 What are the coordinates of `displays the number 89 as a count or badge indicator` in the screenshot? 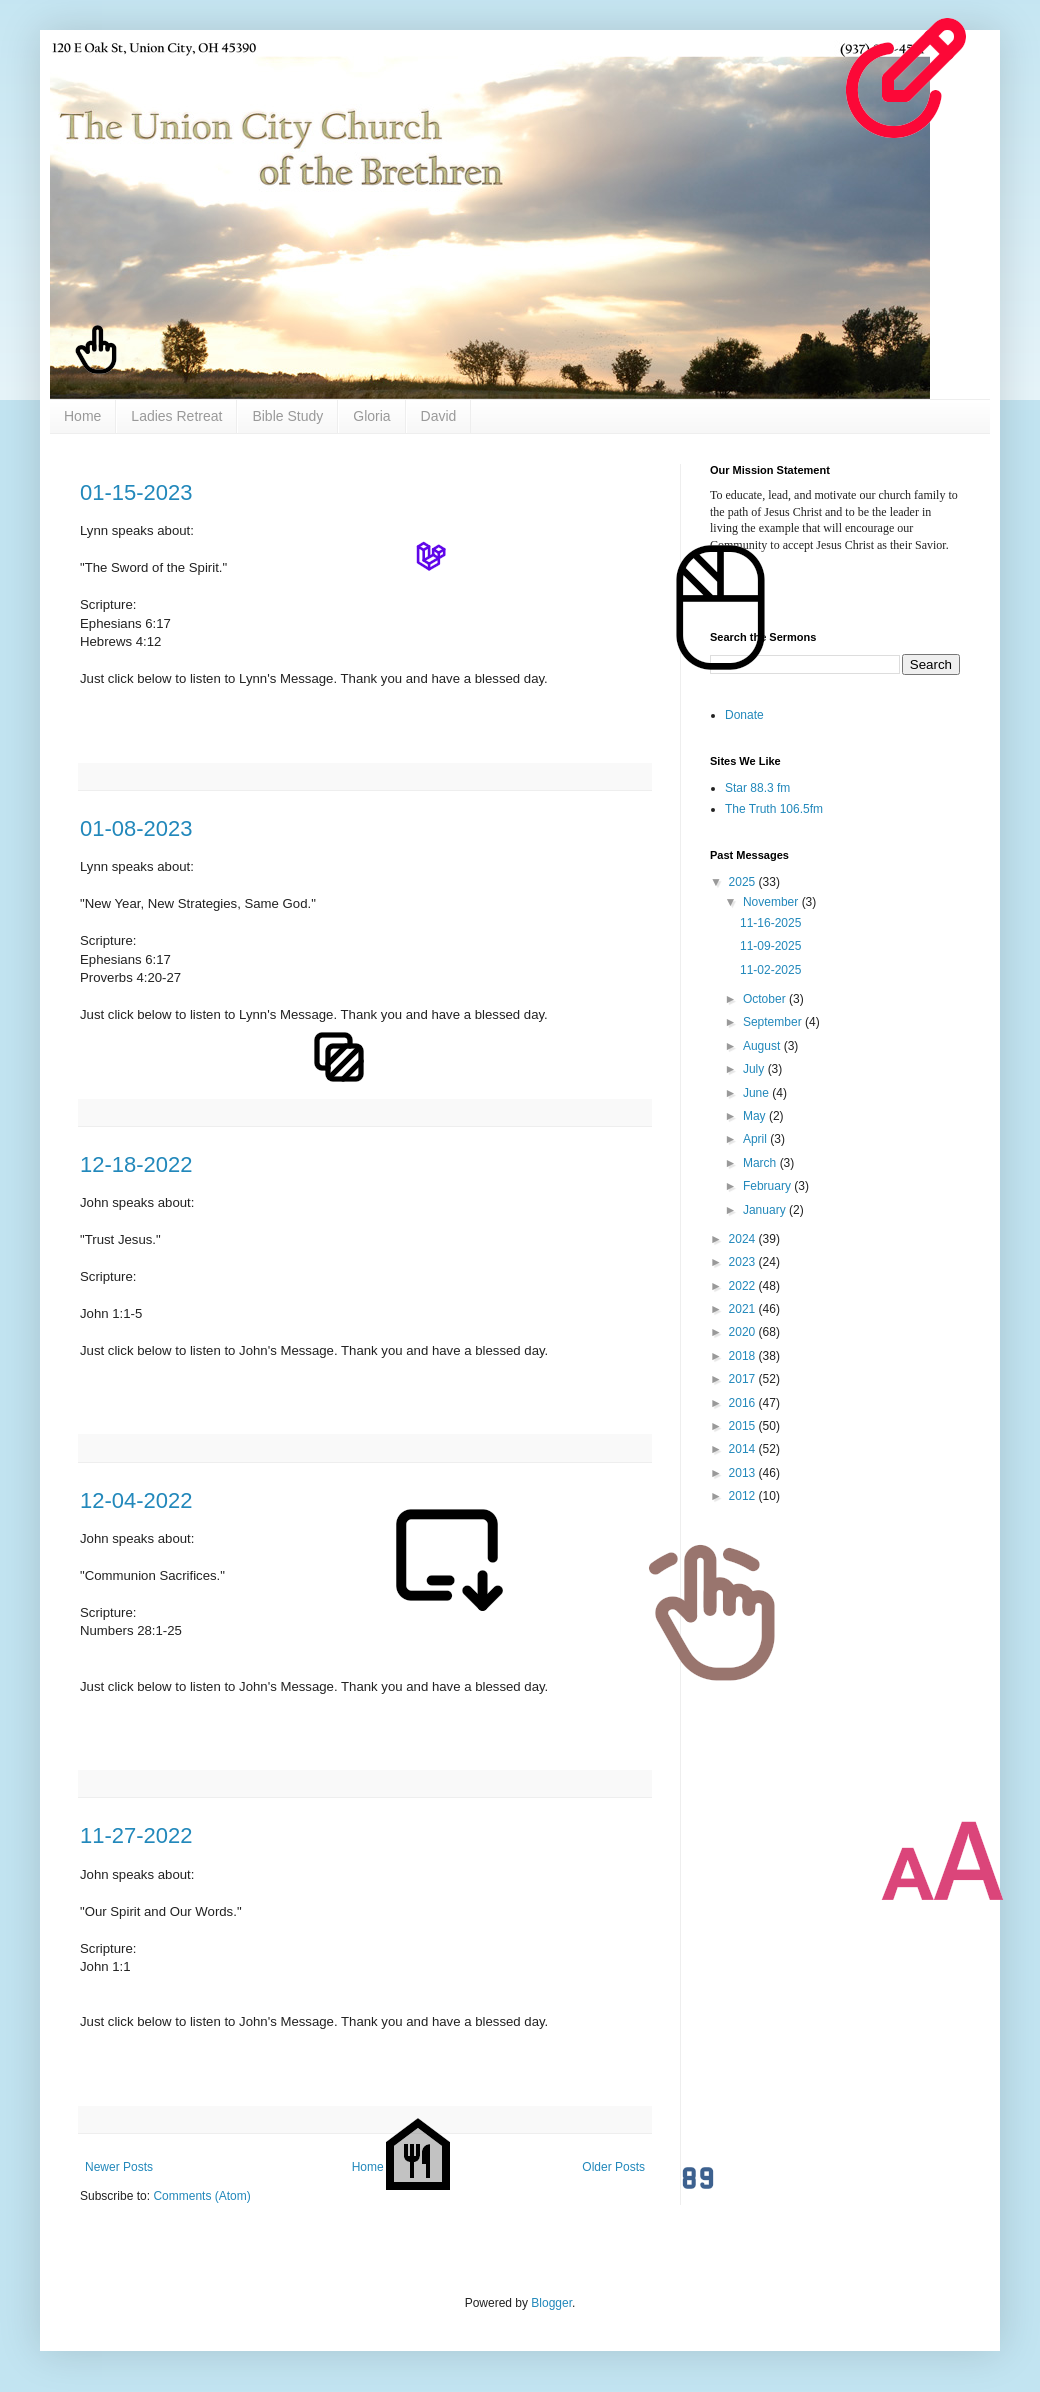 It's located at (698, 2178).